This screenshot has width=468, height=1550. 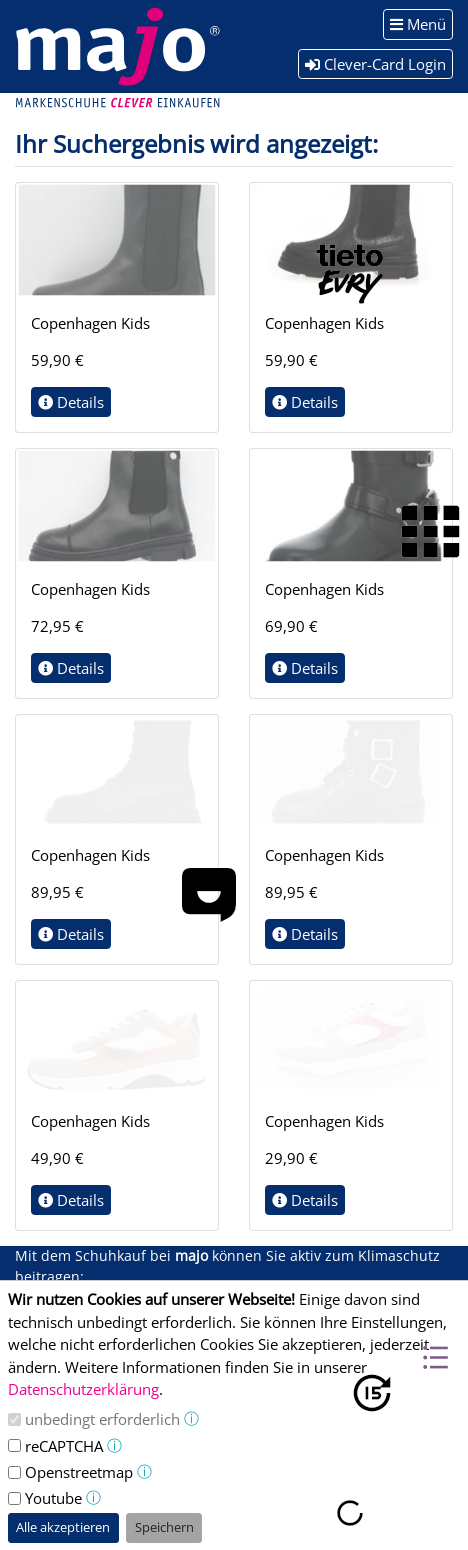 What do you see at coordinates (435, 1357) in the screenshot?
I see `view items as a bulleted list` at bounding box center [435, 1357].